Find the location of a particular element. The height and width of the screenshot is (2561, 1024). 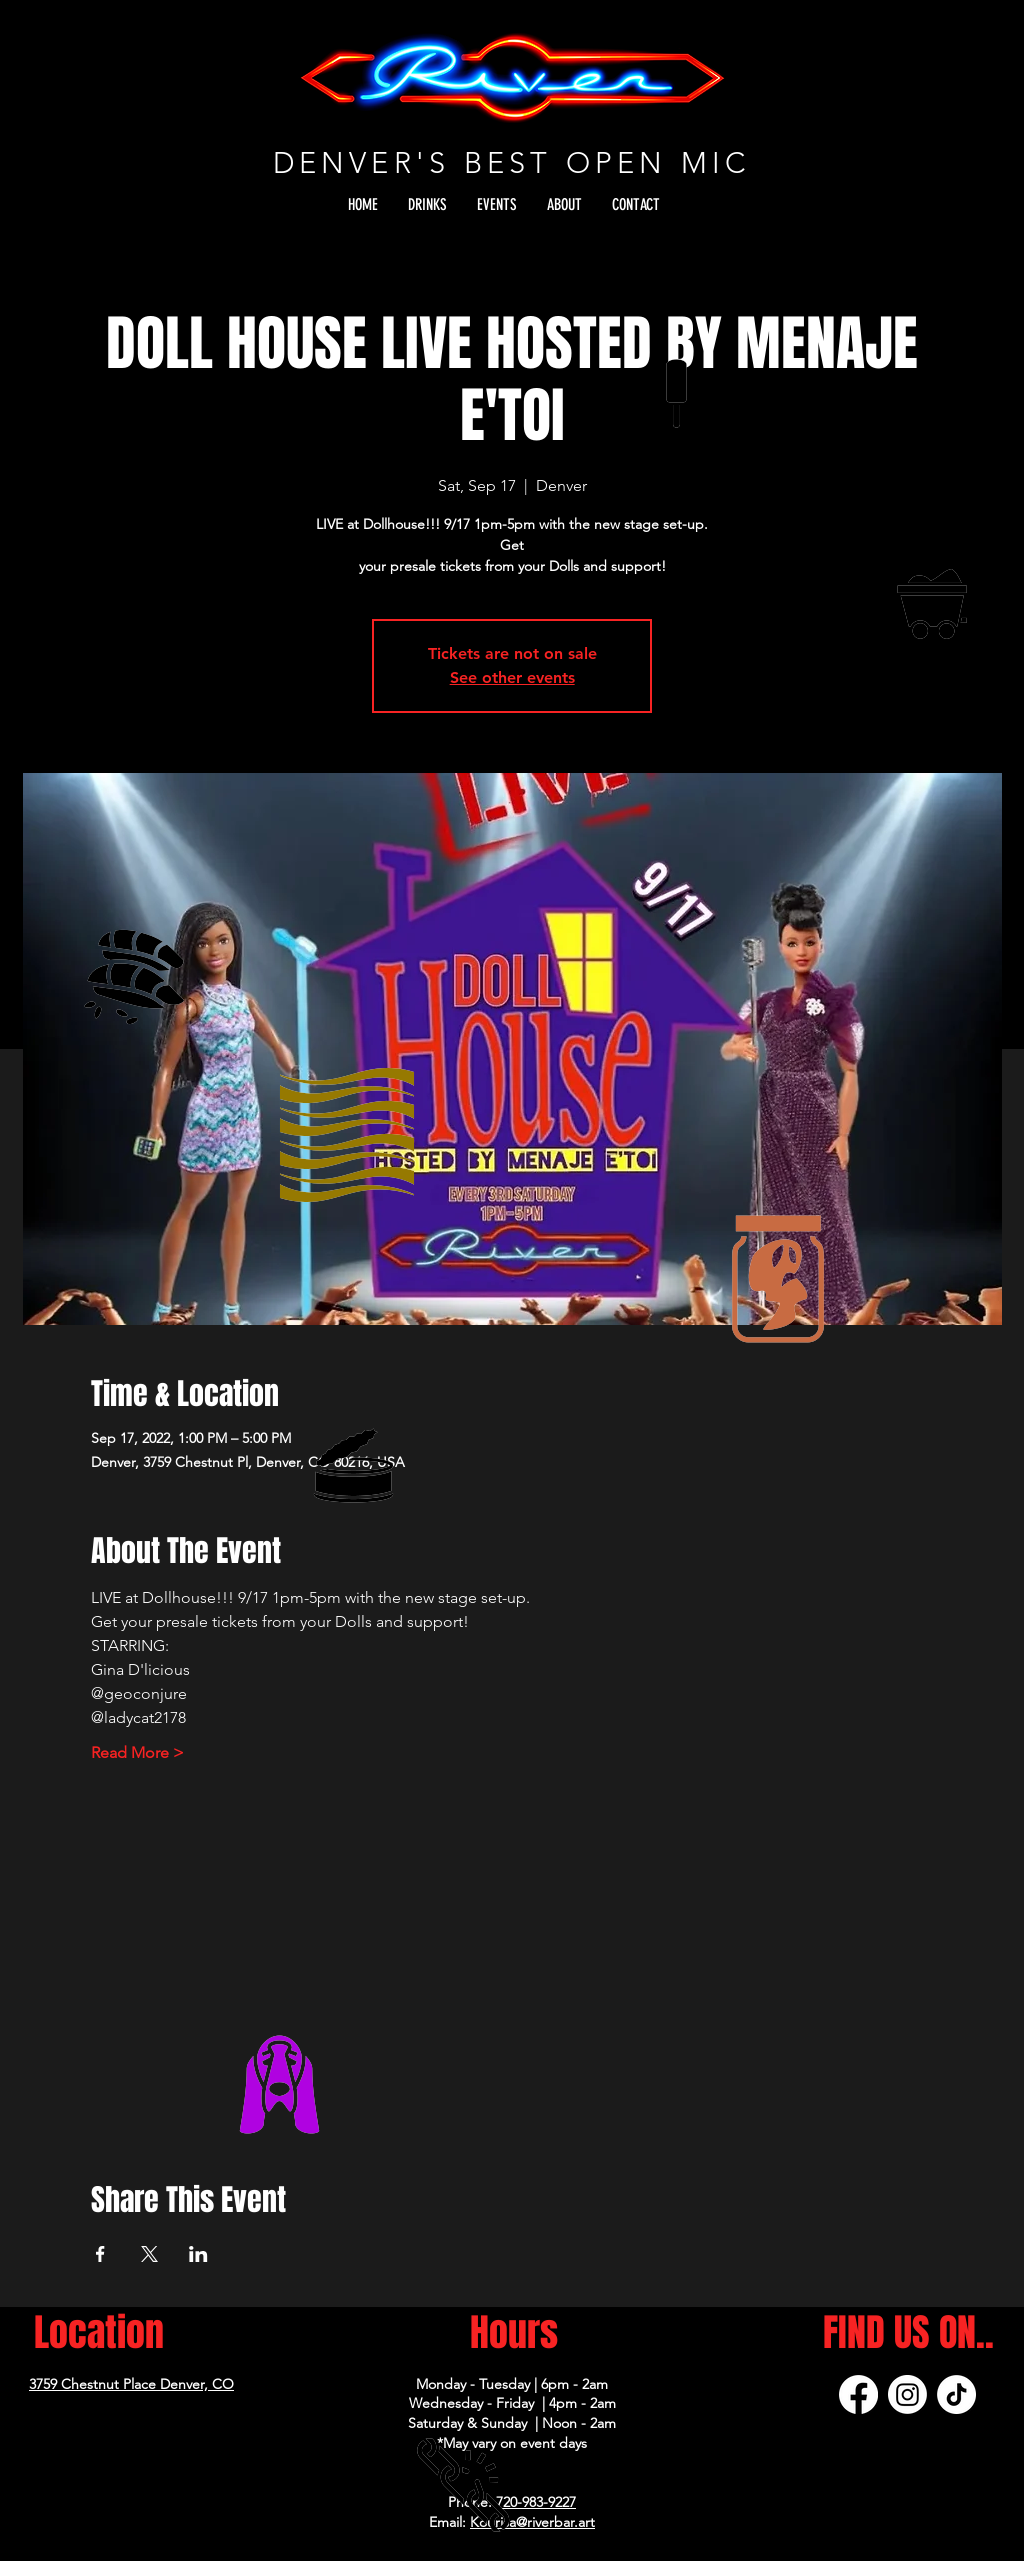

select basset hound as your pet avatar is located at coordinates (279, 2084).